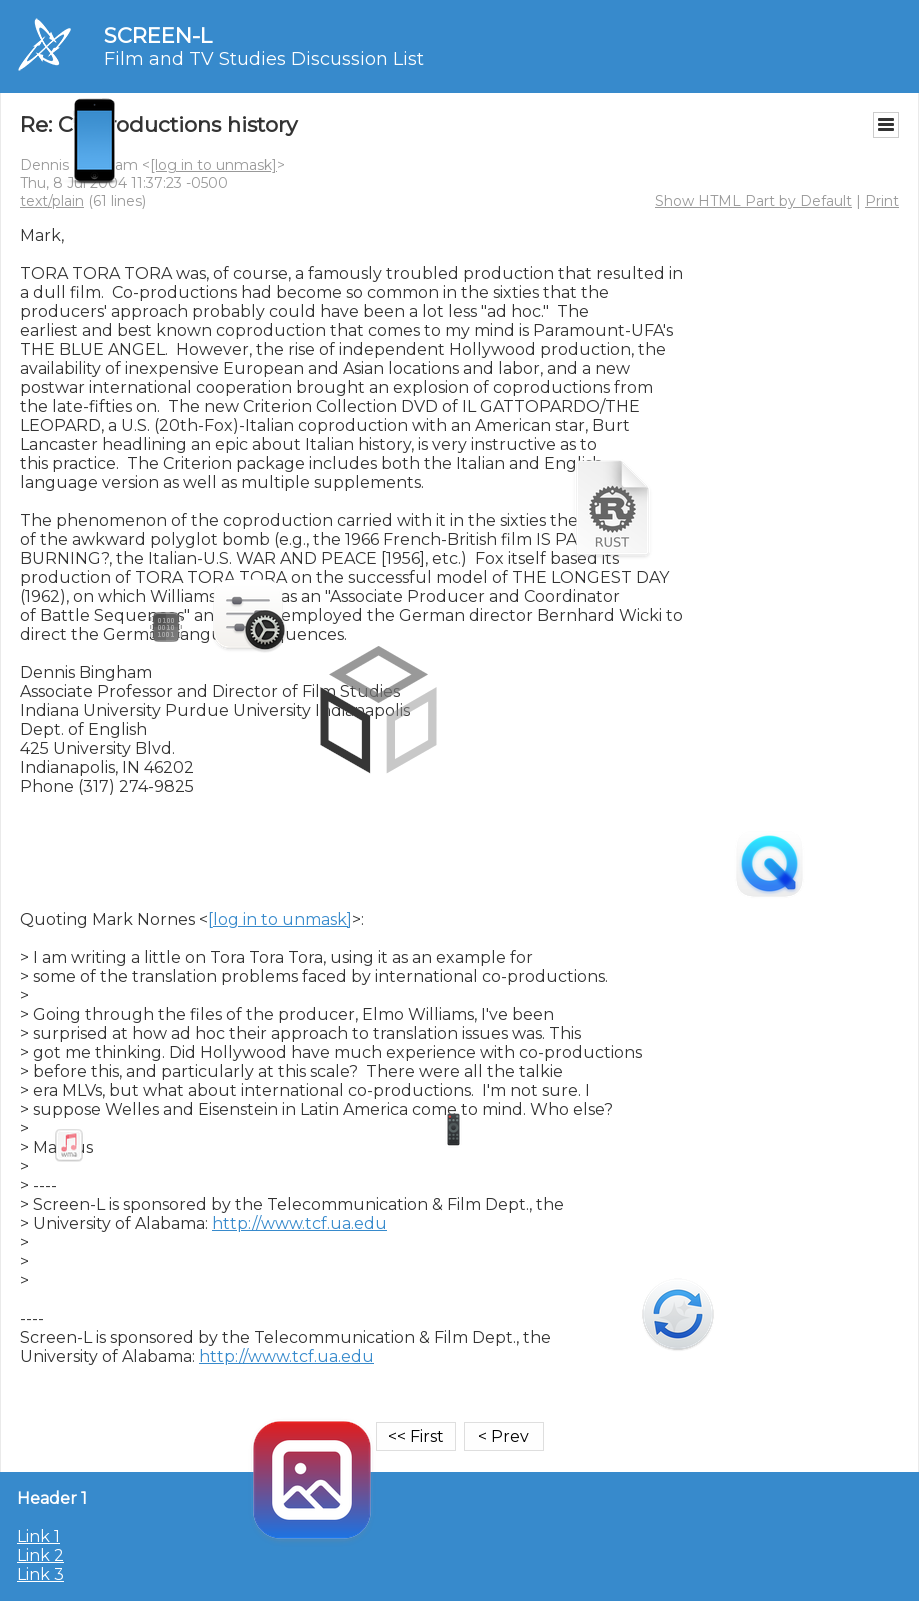 This screenshot has height=1601, width=919. What do you see at coordinates (312, 1480) in the screenshot?
I see `open fotema photo gallery app` at bounding box center [312, 1480].